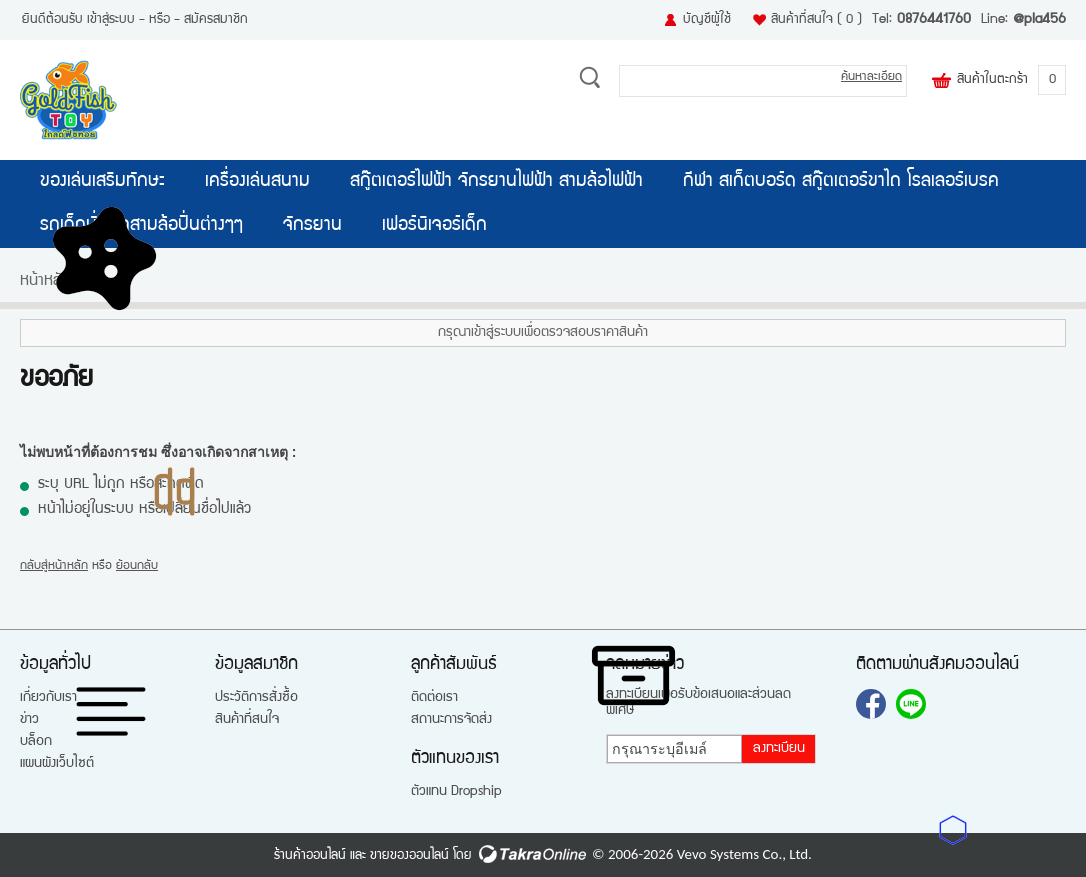 This screenshot has height=877, width=1086. I want to click on distribute objects horizontally from the end, so click(174, 491).